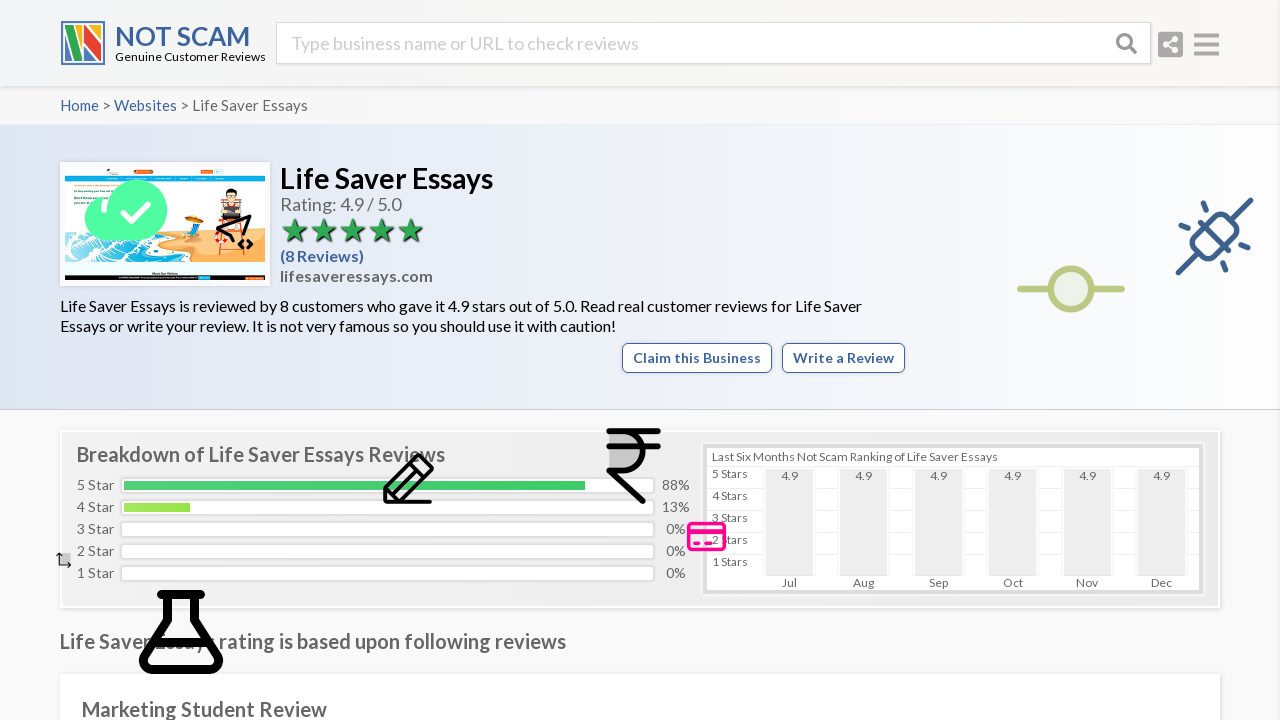 Image resolution: width=1280 pixels, height=720 pixels. I want to click on resize or scale an object, so click(63, 560).